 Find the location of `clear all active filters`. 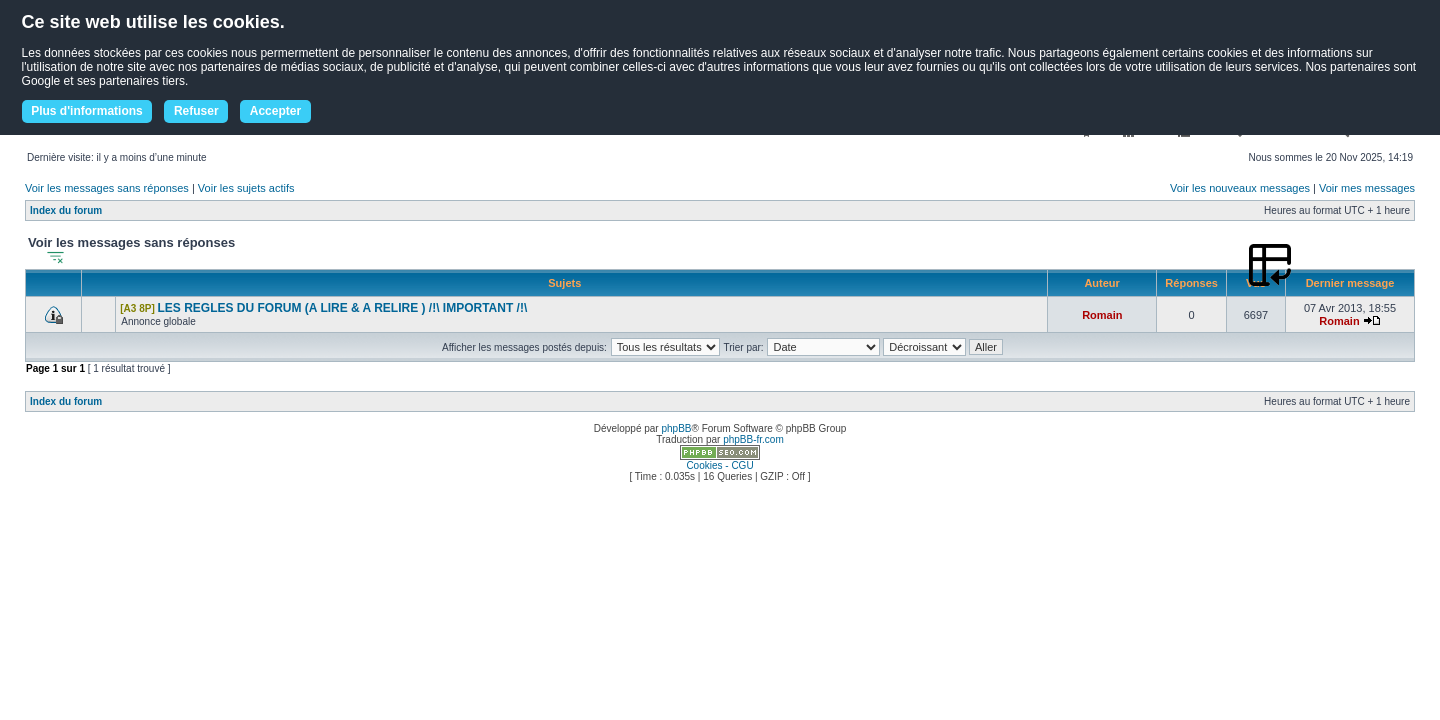

clear all active filters is located at coordinates (55, 255).